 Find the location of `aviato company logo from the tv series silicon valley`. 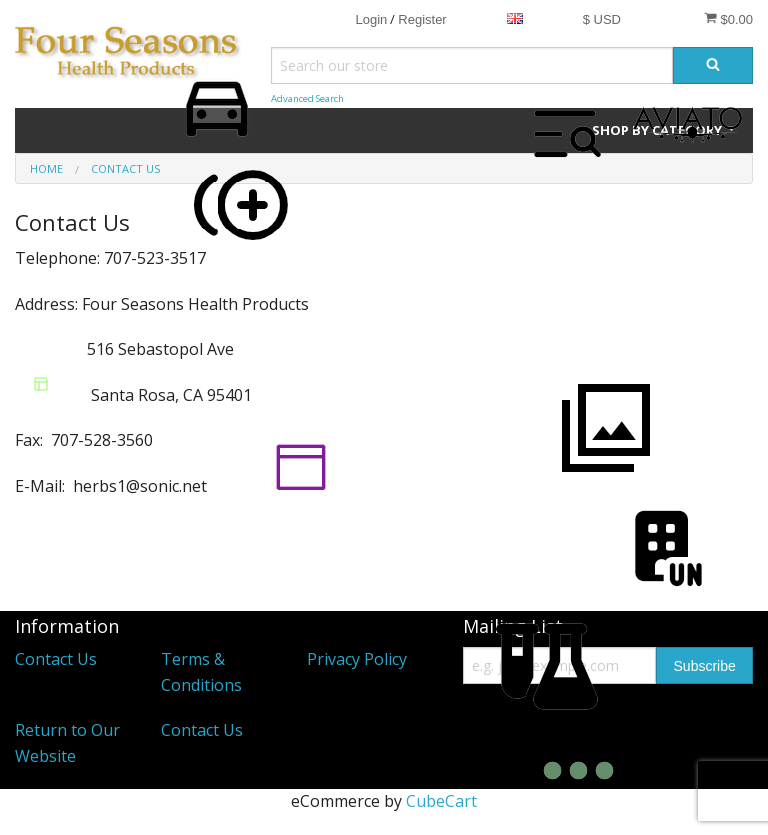

aviato company logo from the tv series silicon valley is located at coordinates (687, 124).